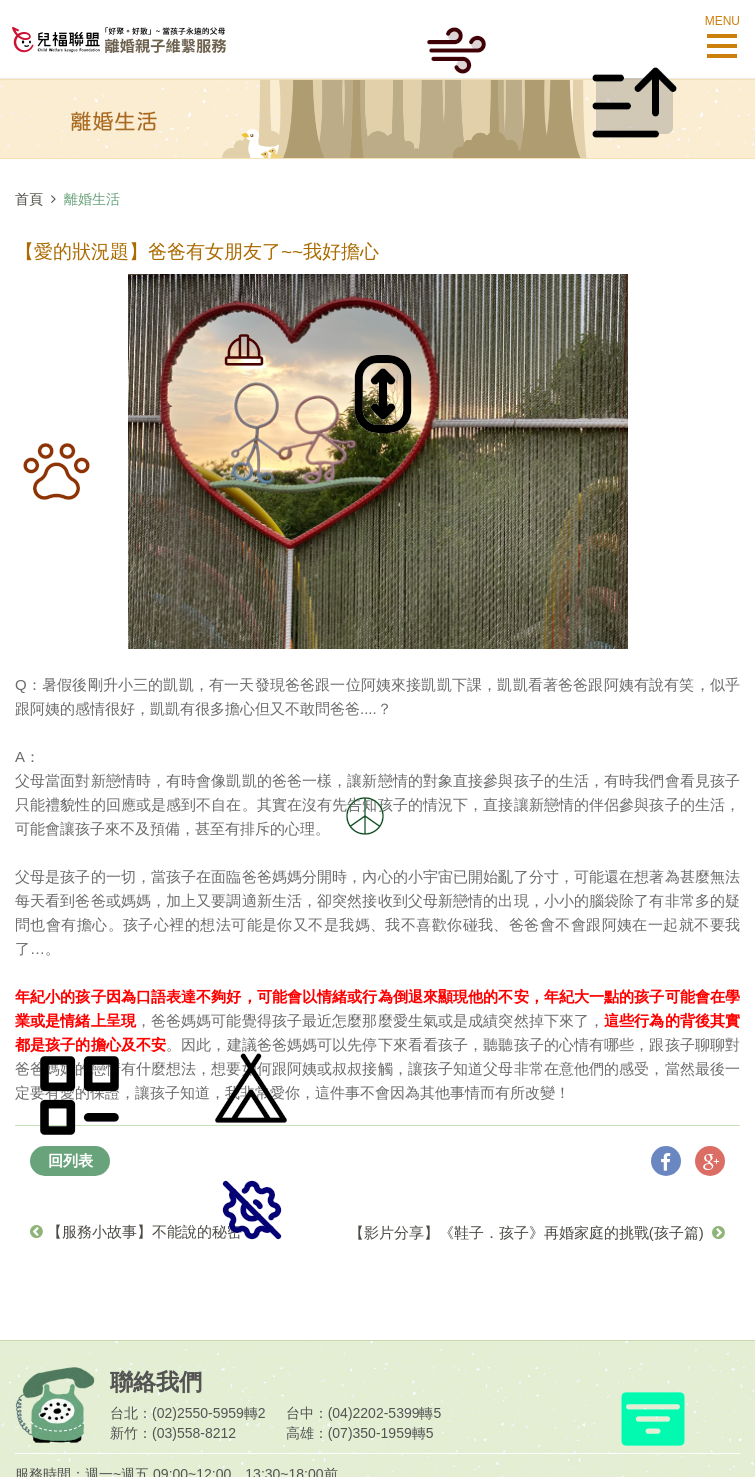  I want to click on access construction or site safety settings, so click(244, 352).